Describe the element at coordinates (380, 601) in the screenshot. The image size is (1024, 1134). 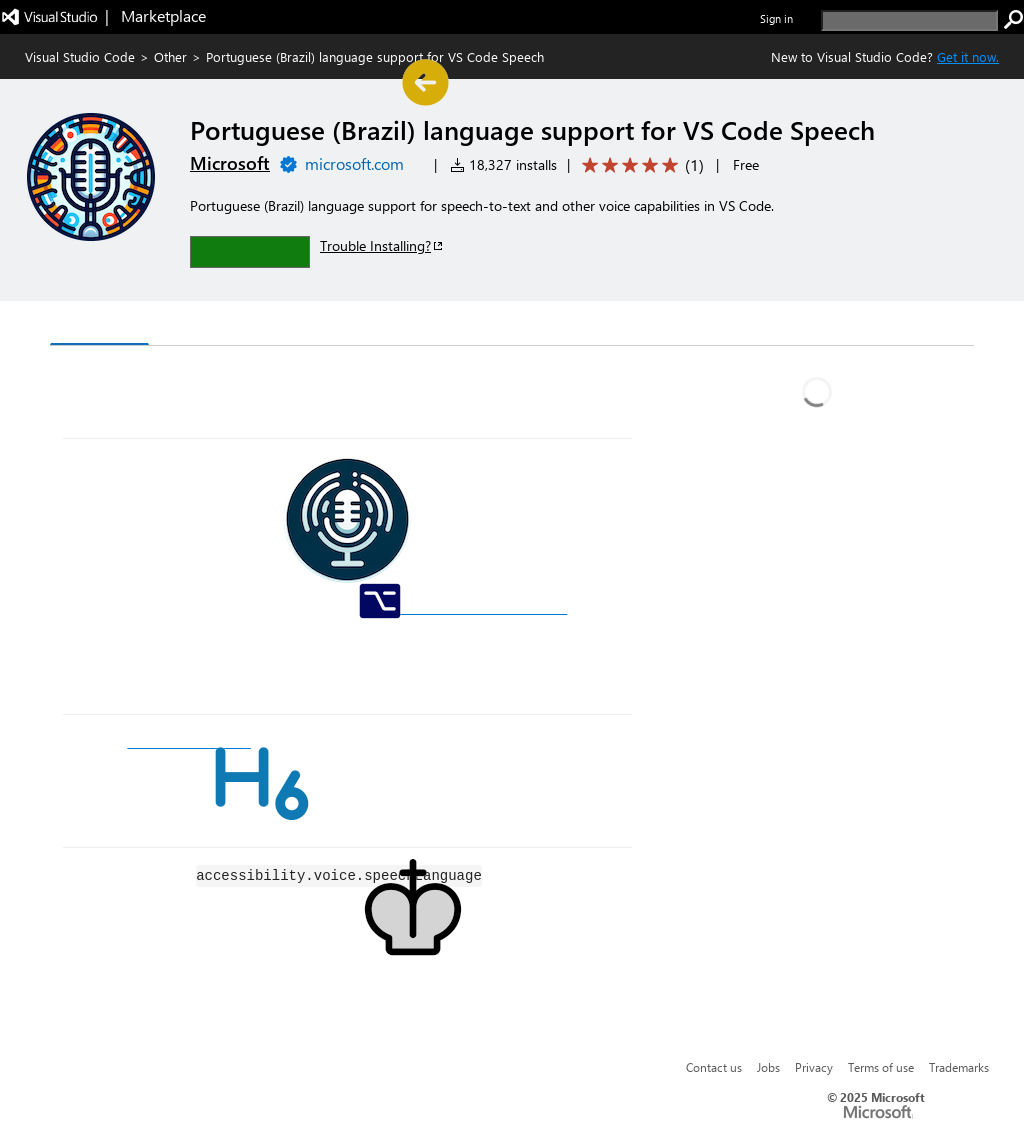
I see `keyboard option/alt key symbol` at that location.